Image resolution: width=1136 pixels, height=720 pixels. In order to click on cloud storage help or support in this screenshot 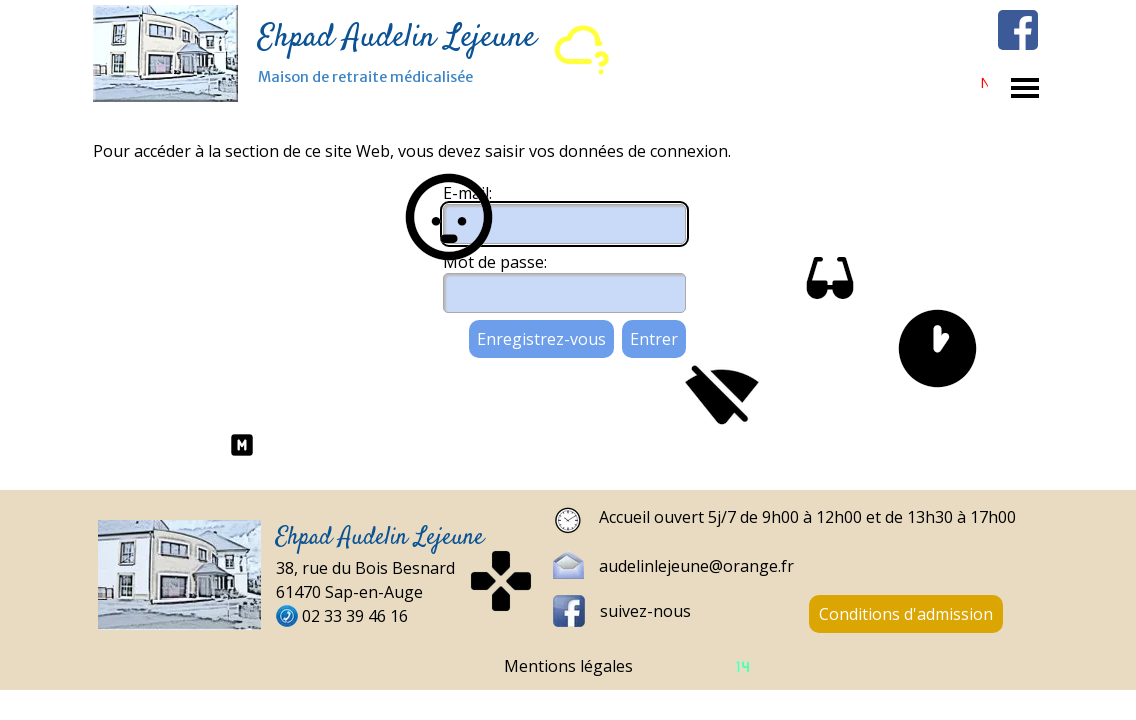, I will do `click(583, 46)`.